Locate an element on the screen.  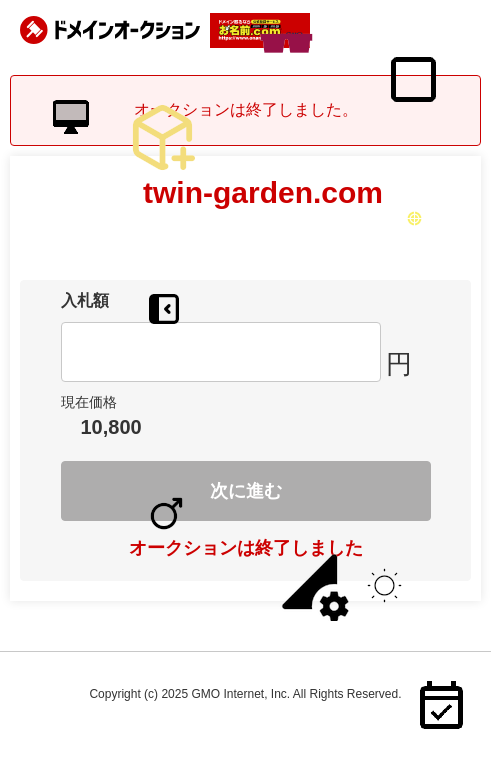
enable reading or accessibility mode is located at coordinates (286, 42).